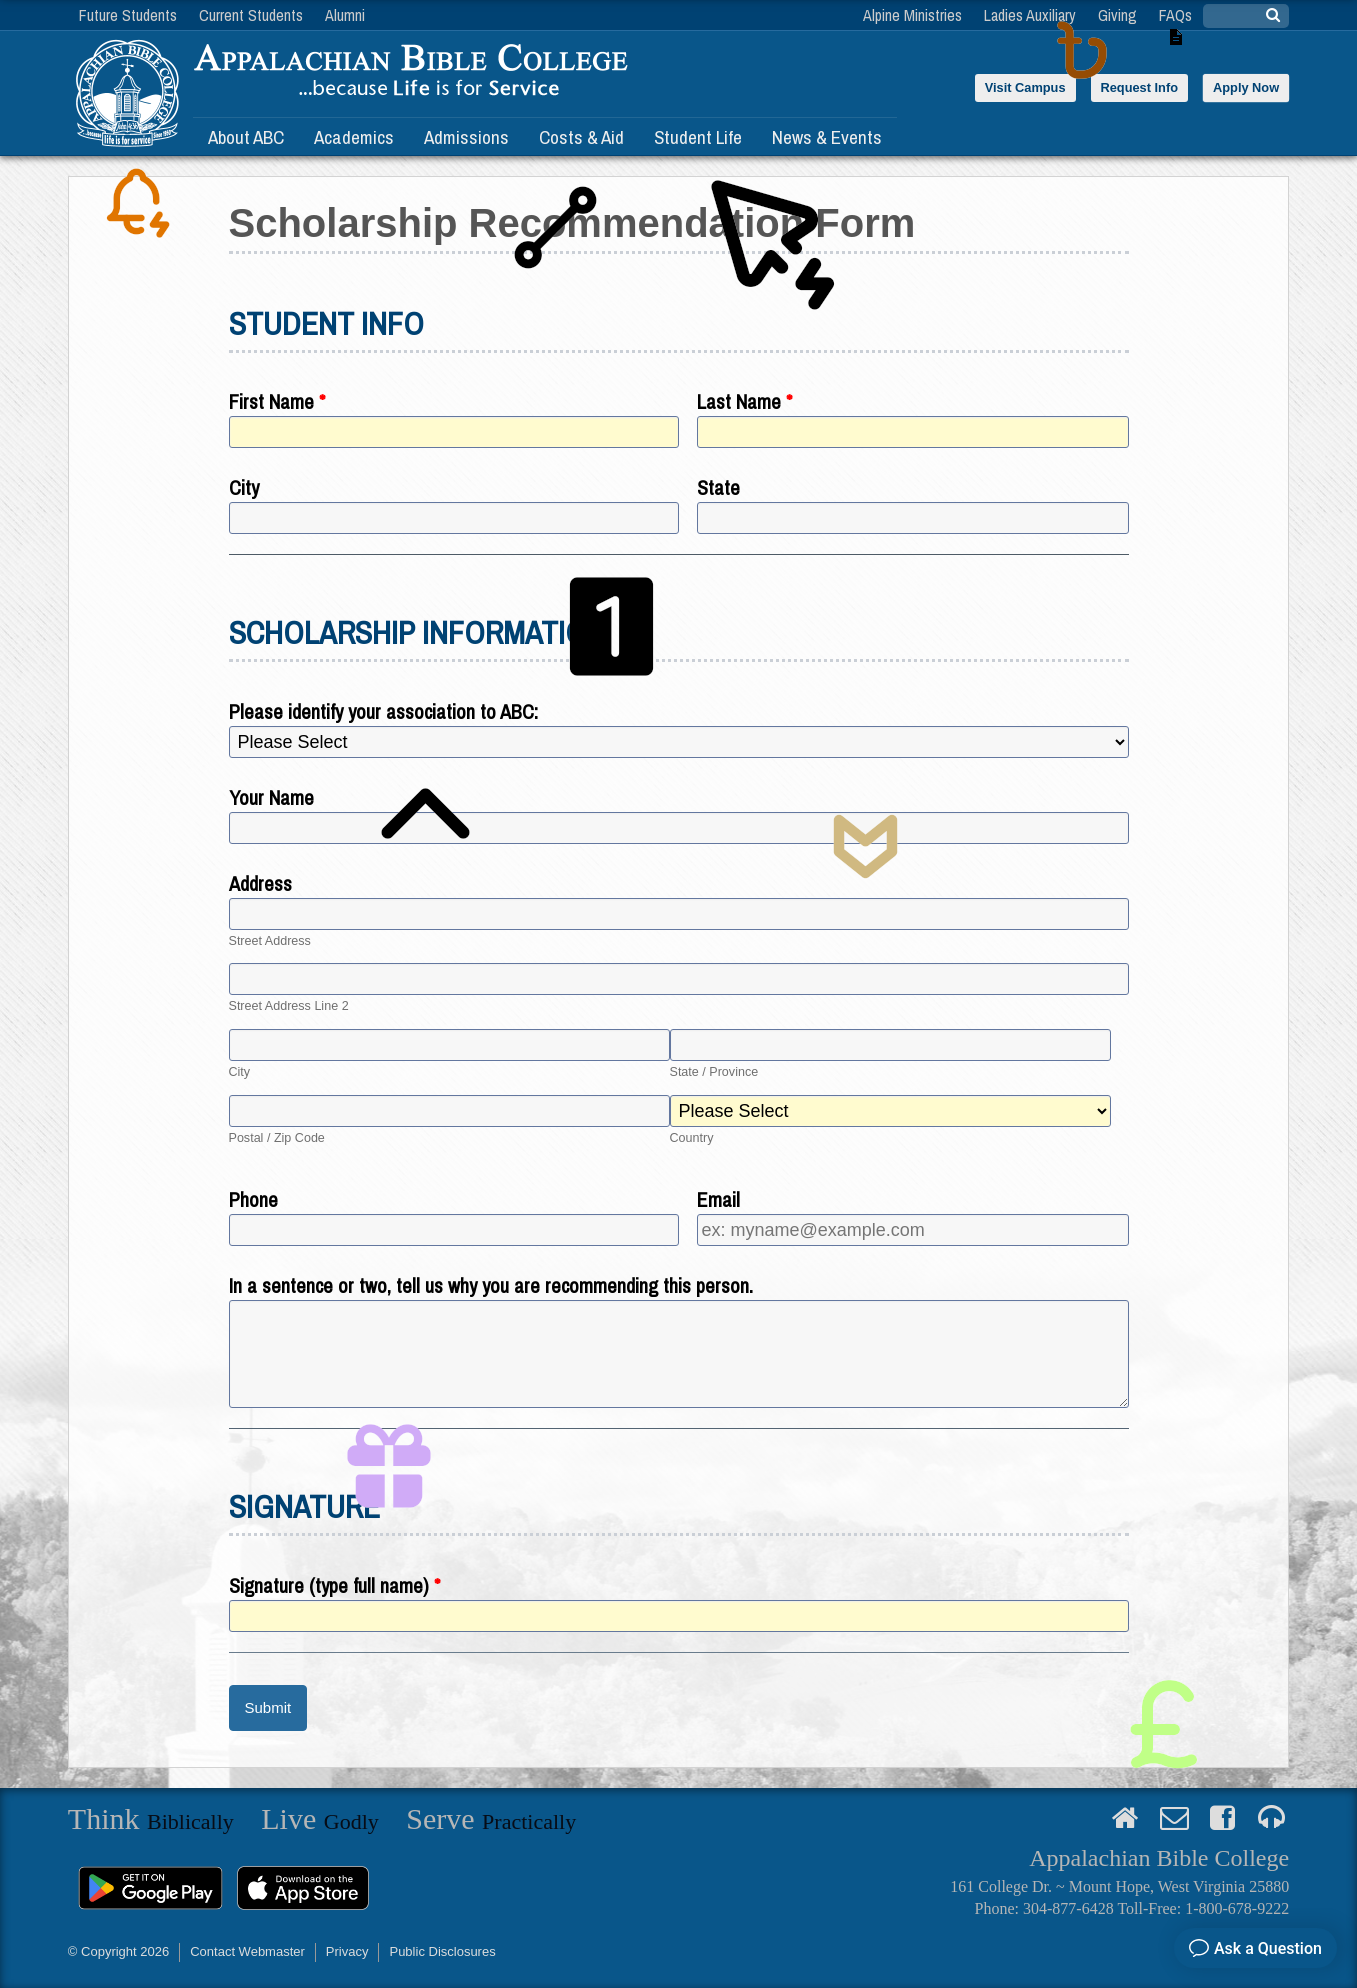 The width and height of the screenshot is (1357, 1988). What do you see at coordinates (136, 201) in the screenshot?
I see `notification triggered by an automated action or event` at bounding box center [136, 201].